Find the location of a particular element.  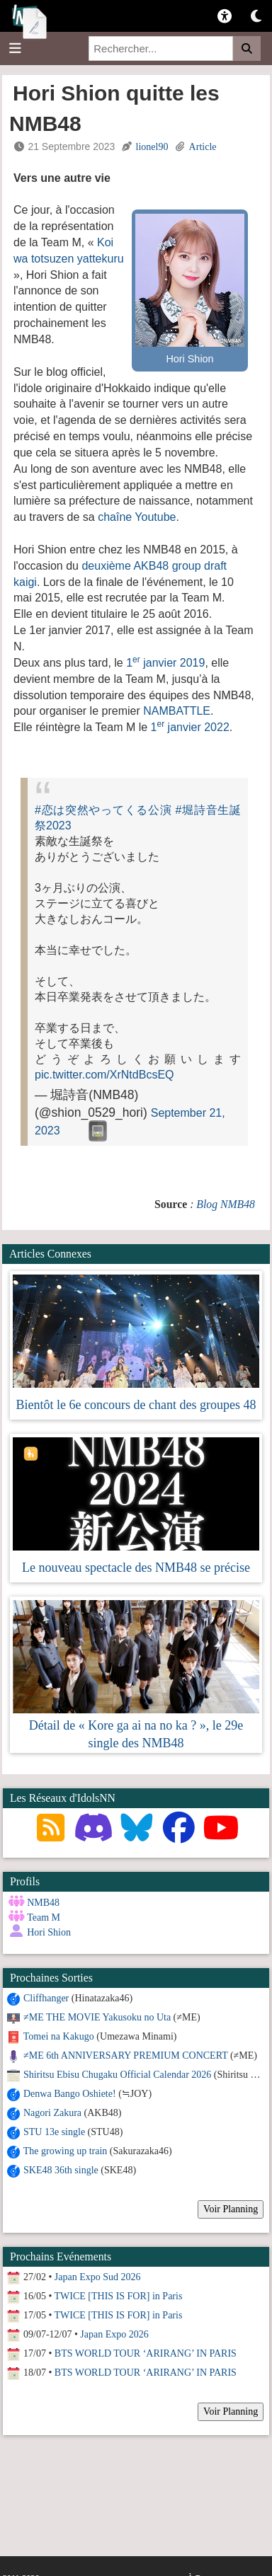

gameboy rom file type indicator is located at coordinates (98, 1131).